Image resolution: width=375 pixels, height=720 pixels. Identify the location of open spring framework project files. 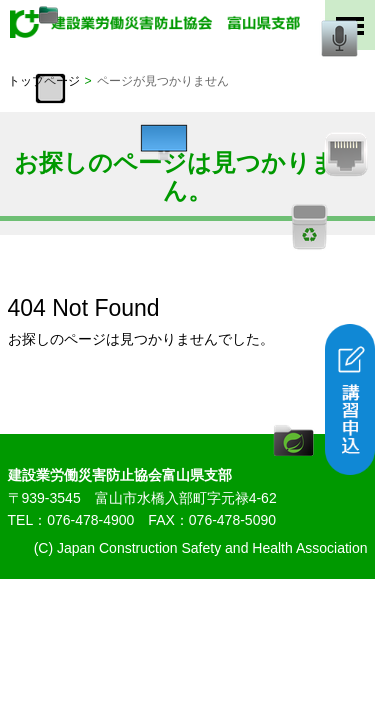
(293, 441).